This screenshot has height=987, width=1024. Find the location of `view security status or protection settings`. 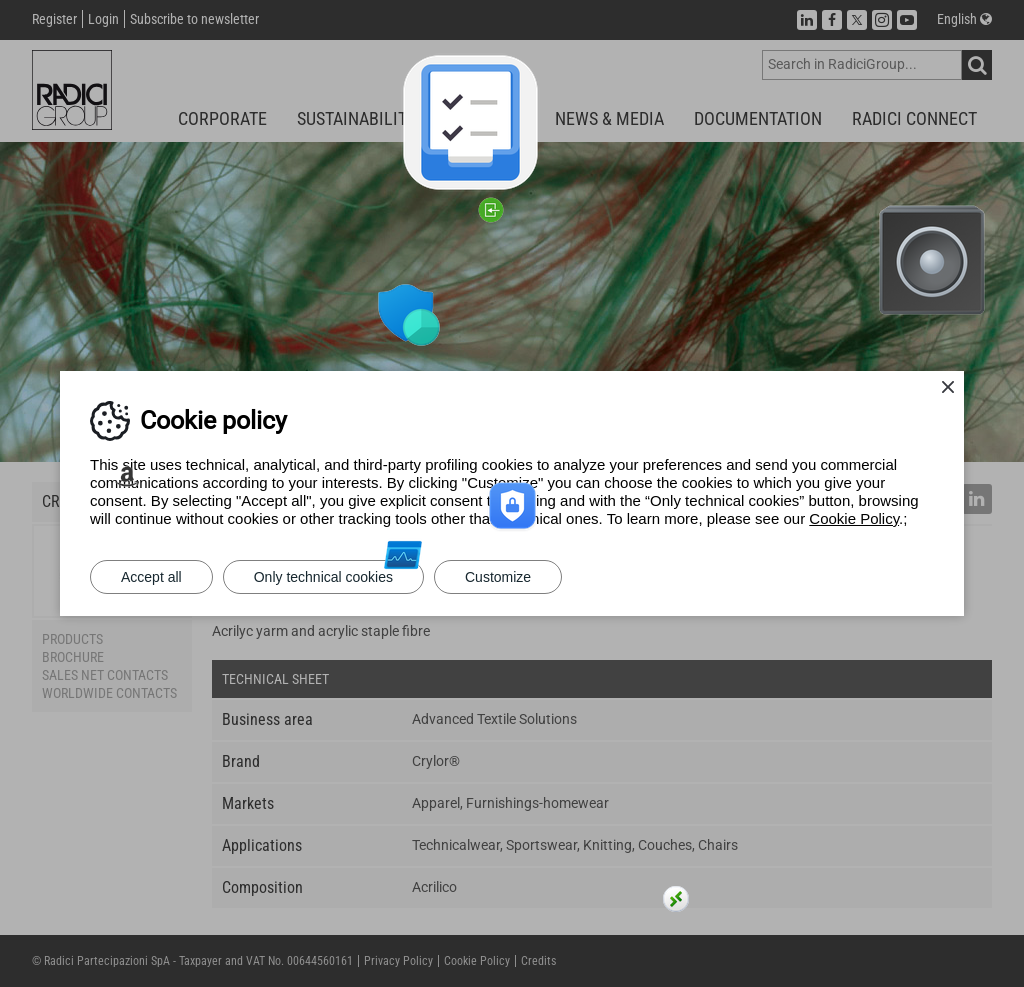

view security status or protection settings is located at coordinates (409, 315).